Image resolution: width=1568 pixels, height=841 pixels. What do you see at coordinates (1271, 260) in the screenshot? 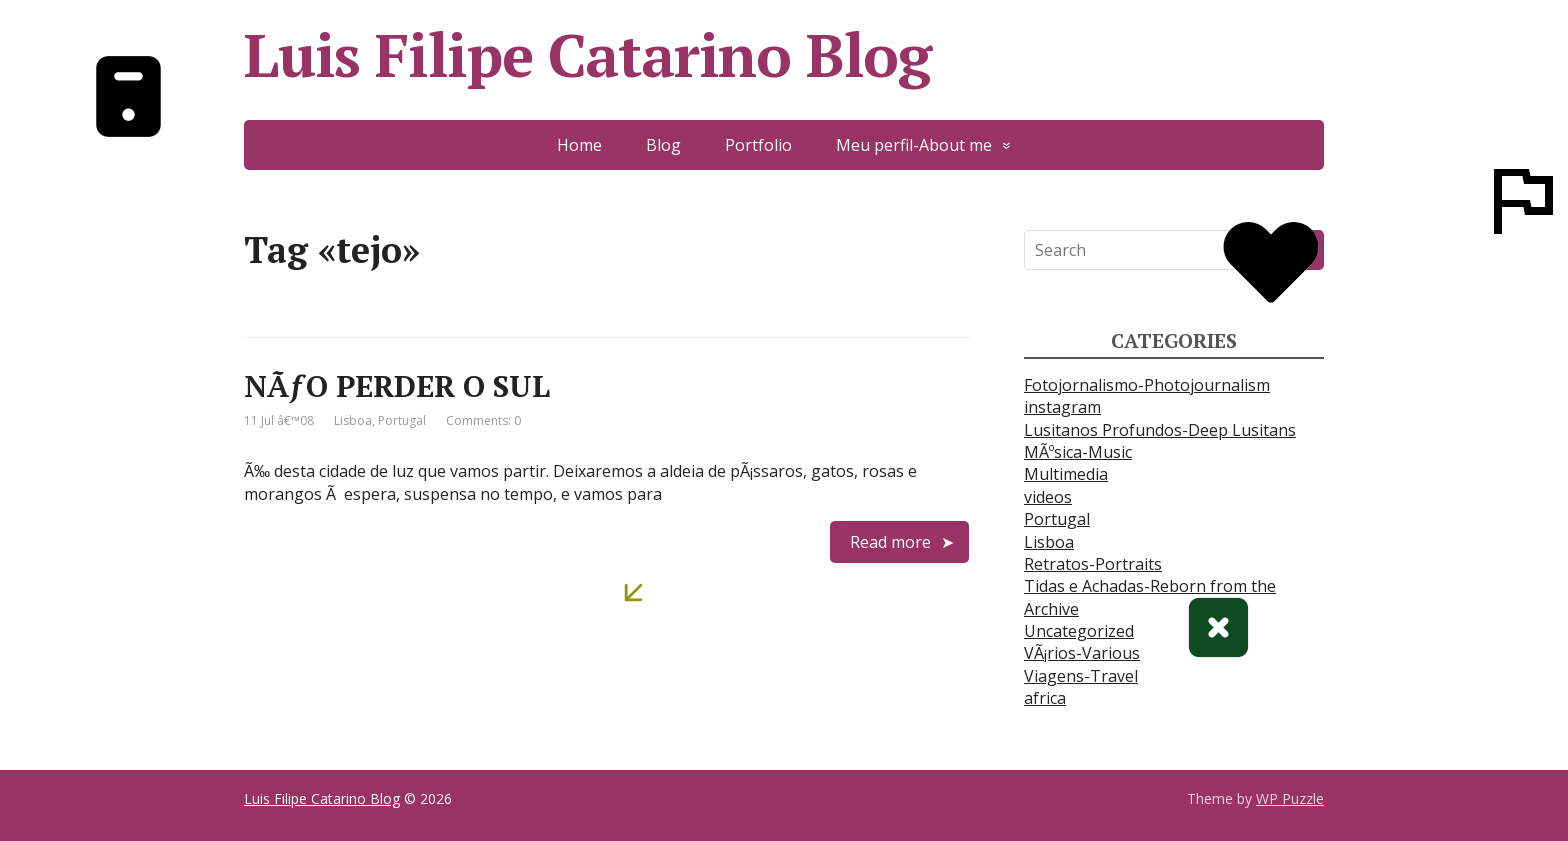
I see `add to favorites` at bounding box center [1271, 260].